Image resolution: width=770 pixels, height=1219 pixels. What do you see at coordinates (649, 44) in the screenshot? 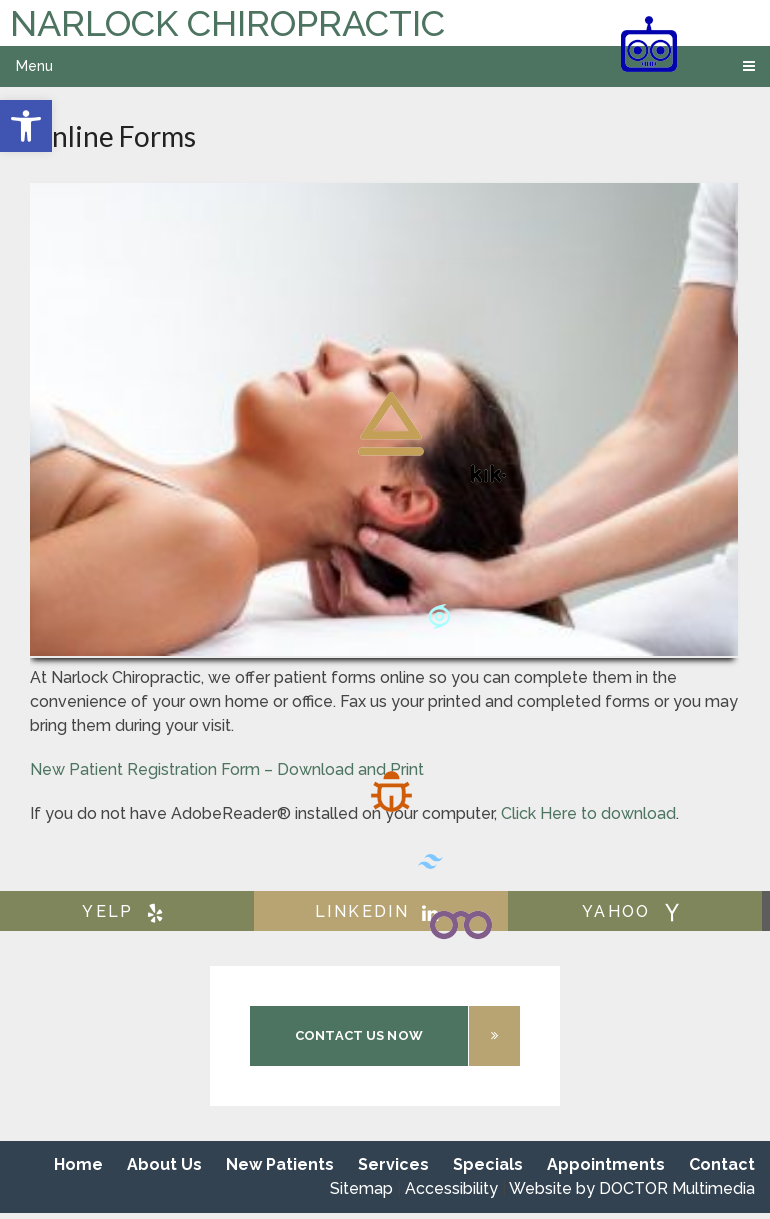
I see `probot automation service logo` at bounding box center [649, 44].